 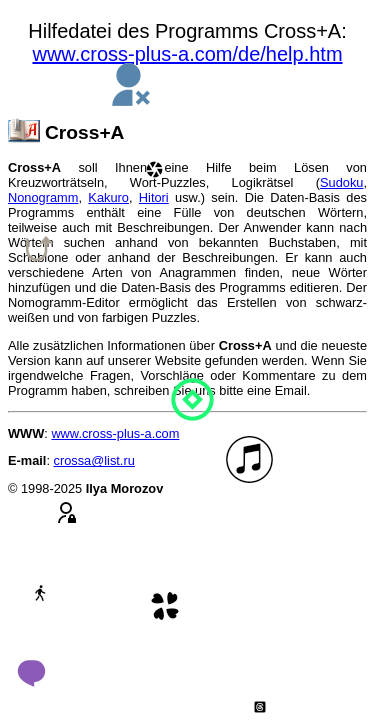 What do you see at coordinates (165, 606) in the screenshot?
I see `4chan logo` at bounding box center [165, 606].